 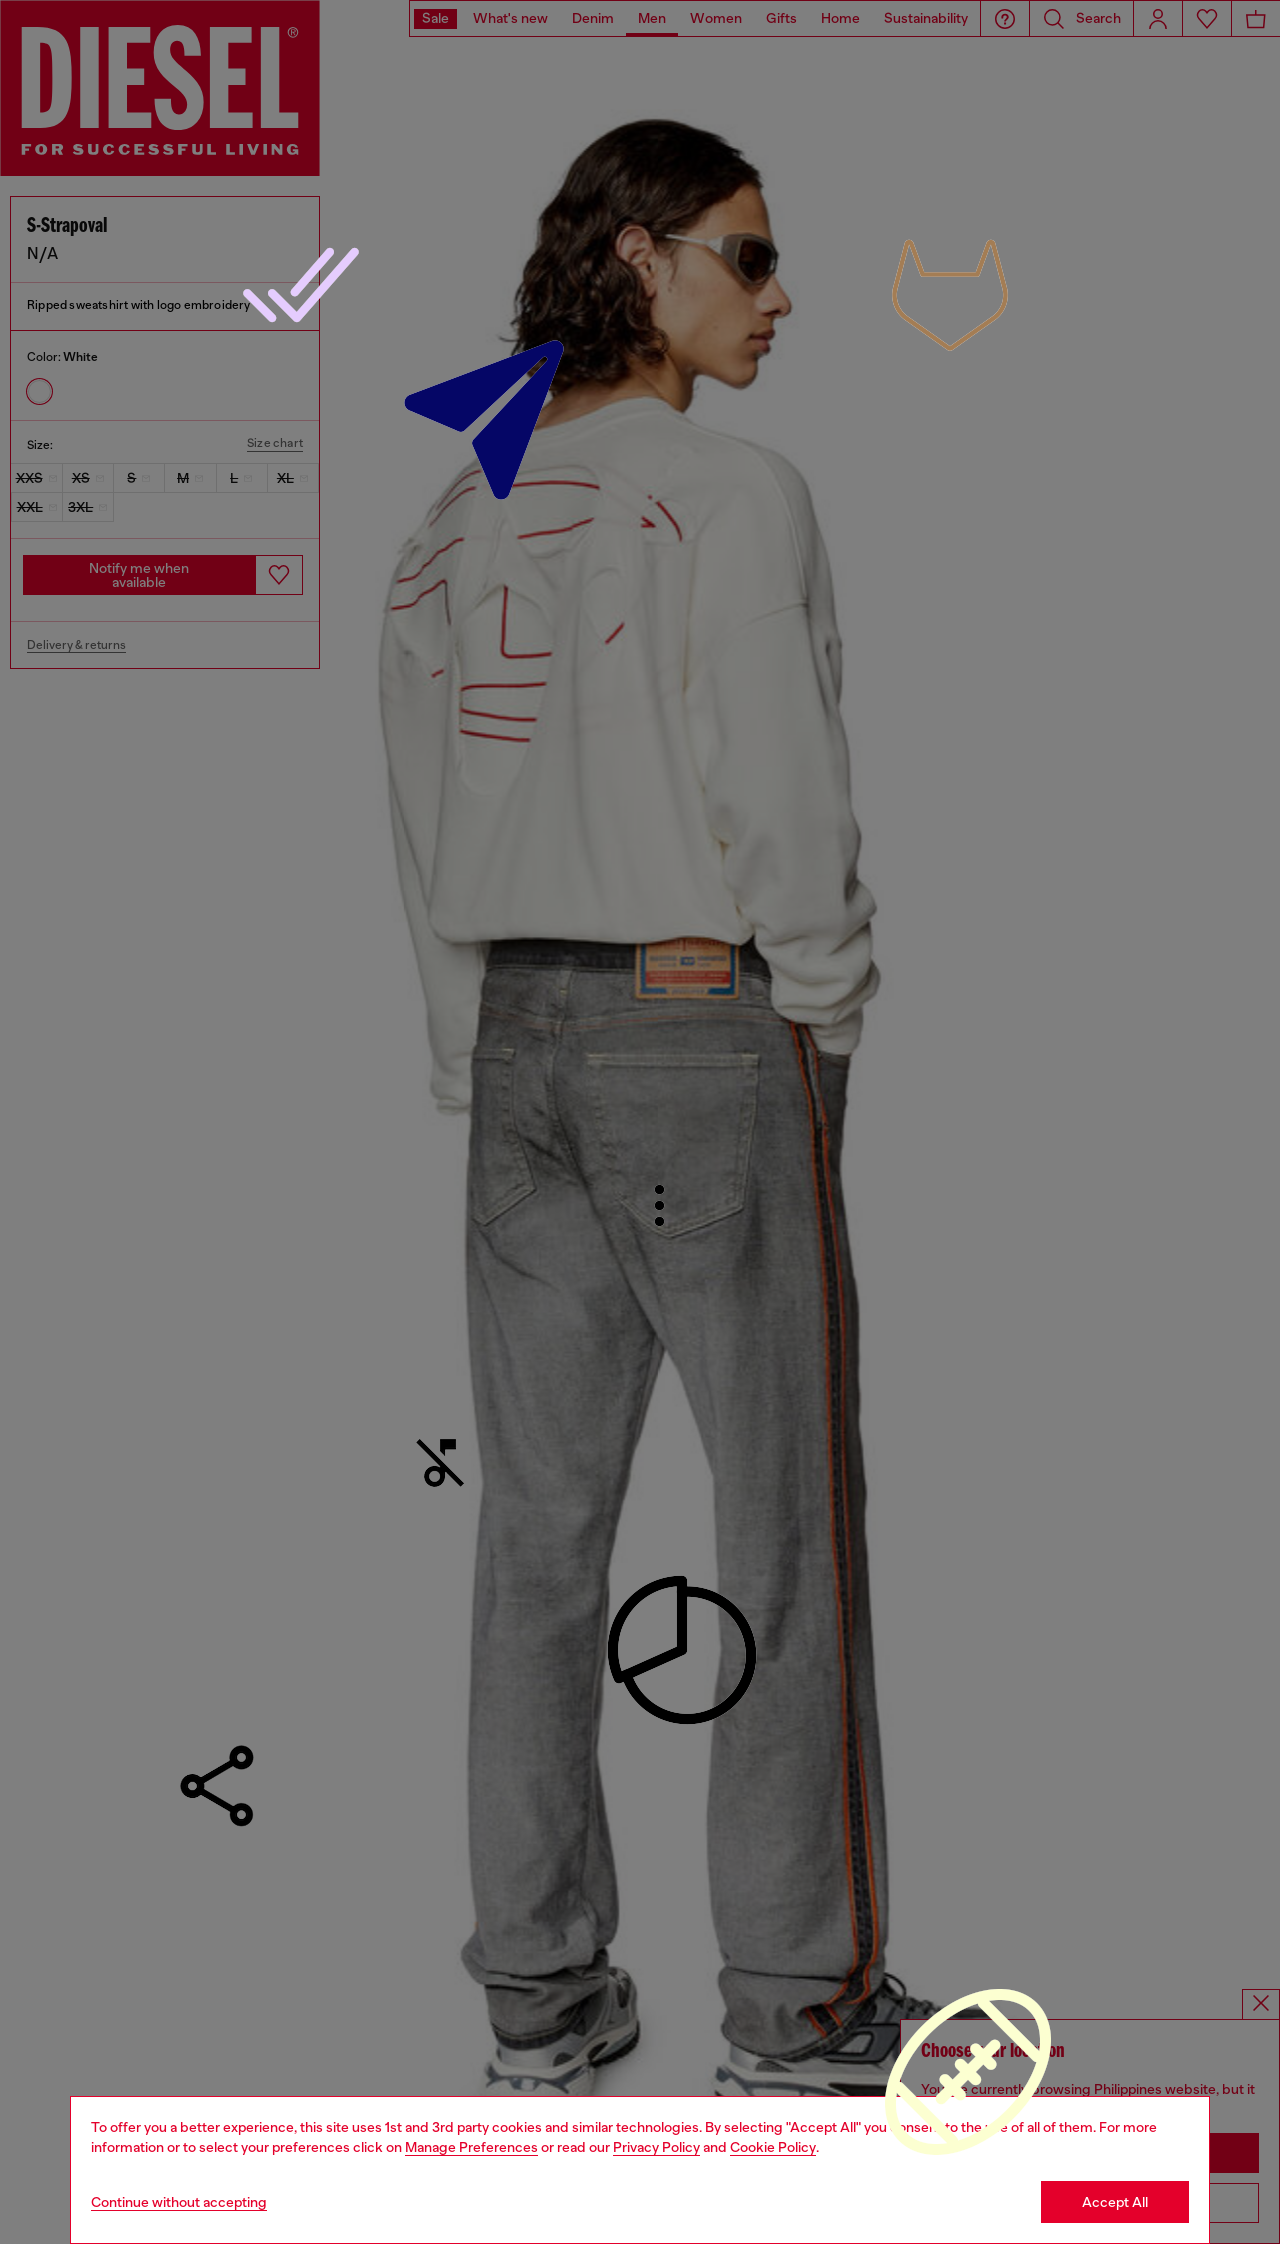 What do you see at coordinates (484, 420) in the screenshot?
I see `send a message` at bounding box center [484, 420].